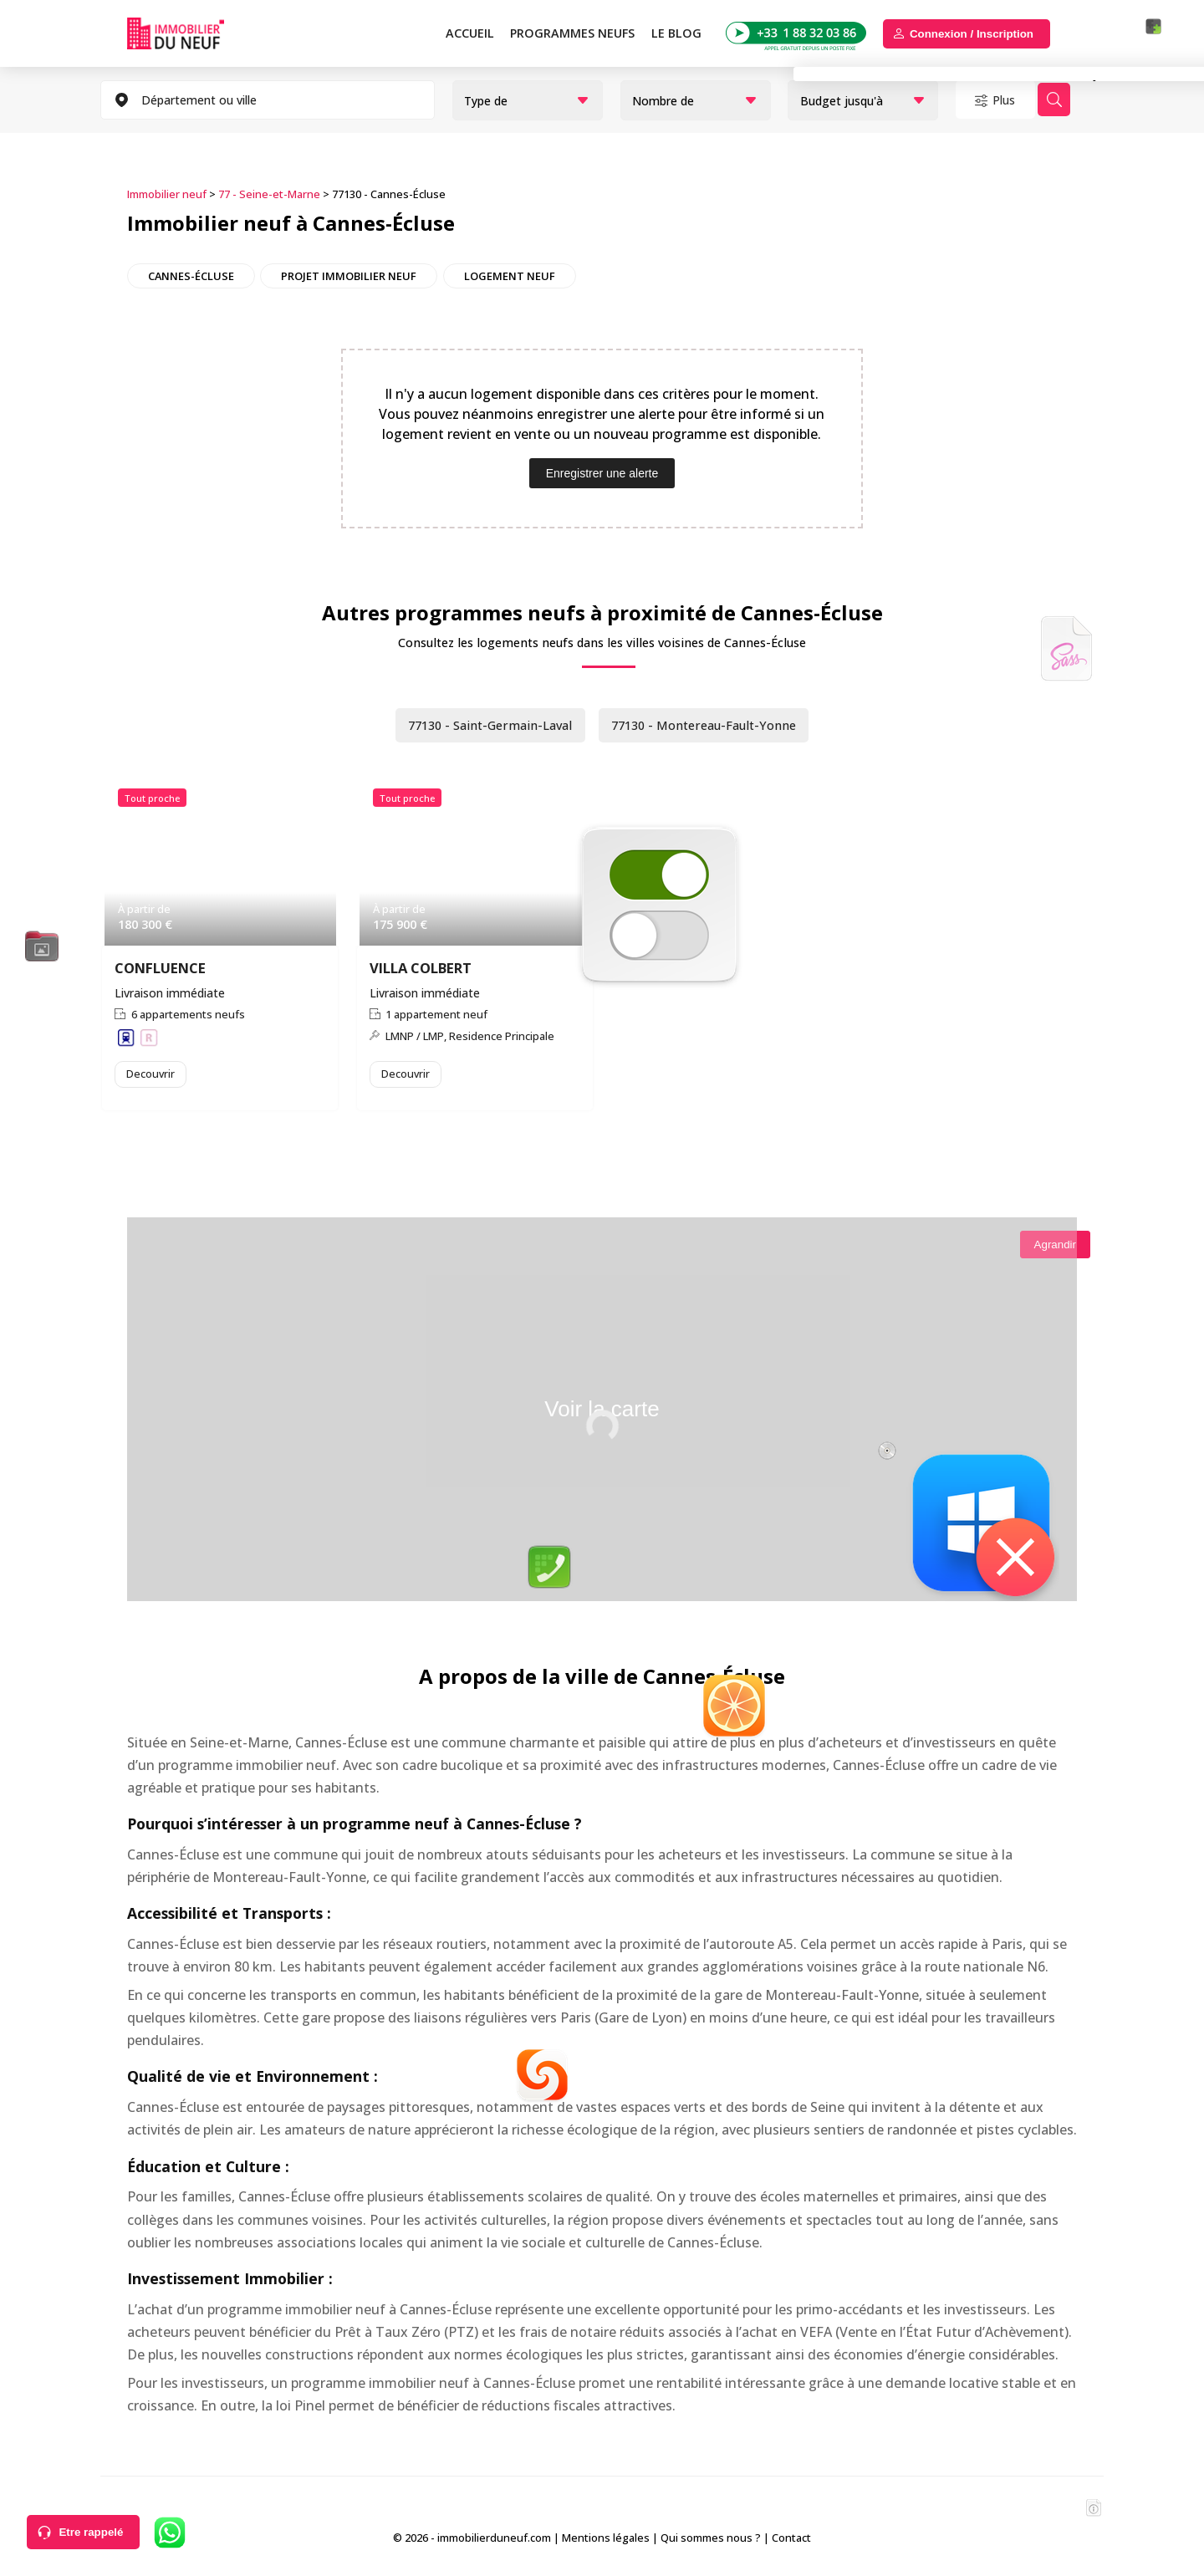  Describe the element at coordinates (981, 1523) in the screenshot. I see `uninstall windows applications running through wine` at that location.